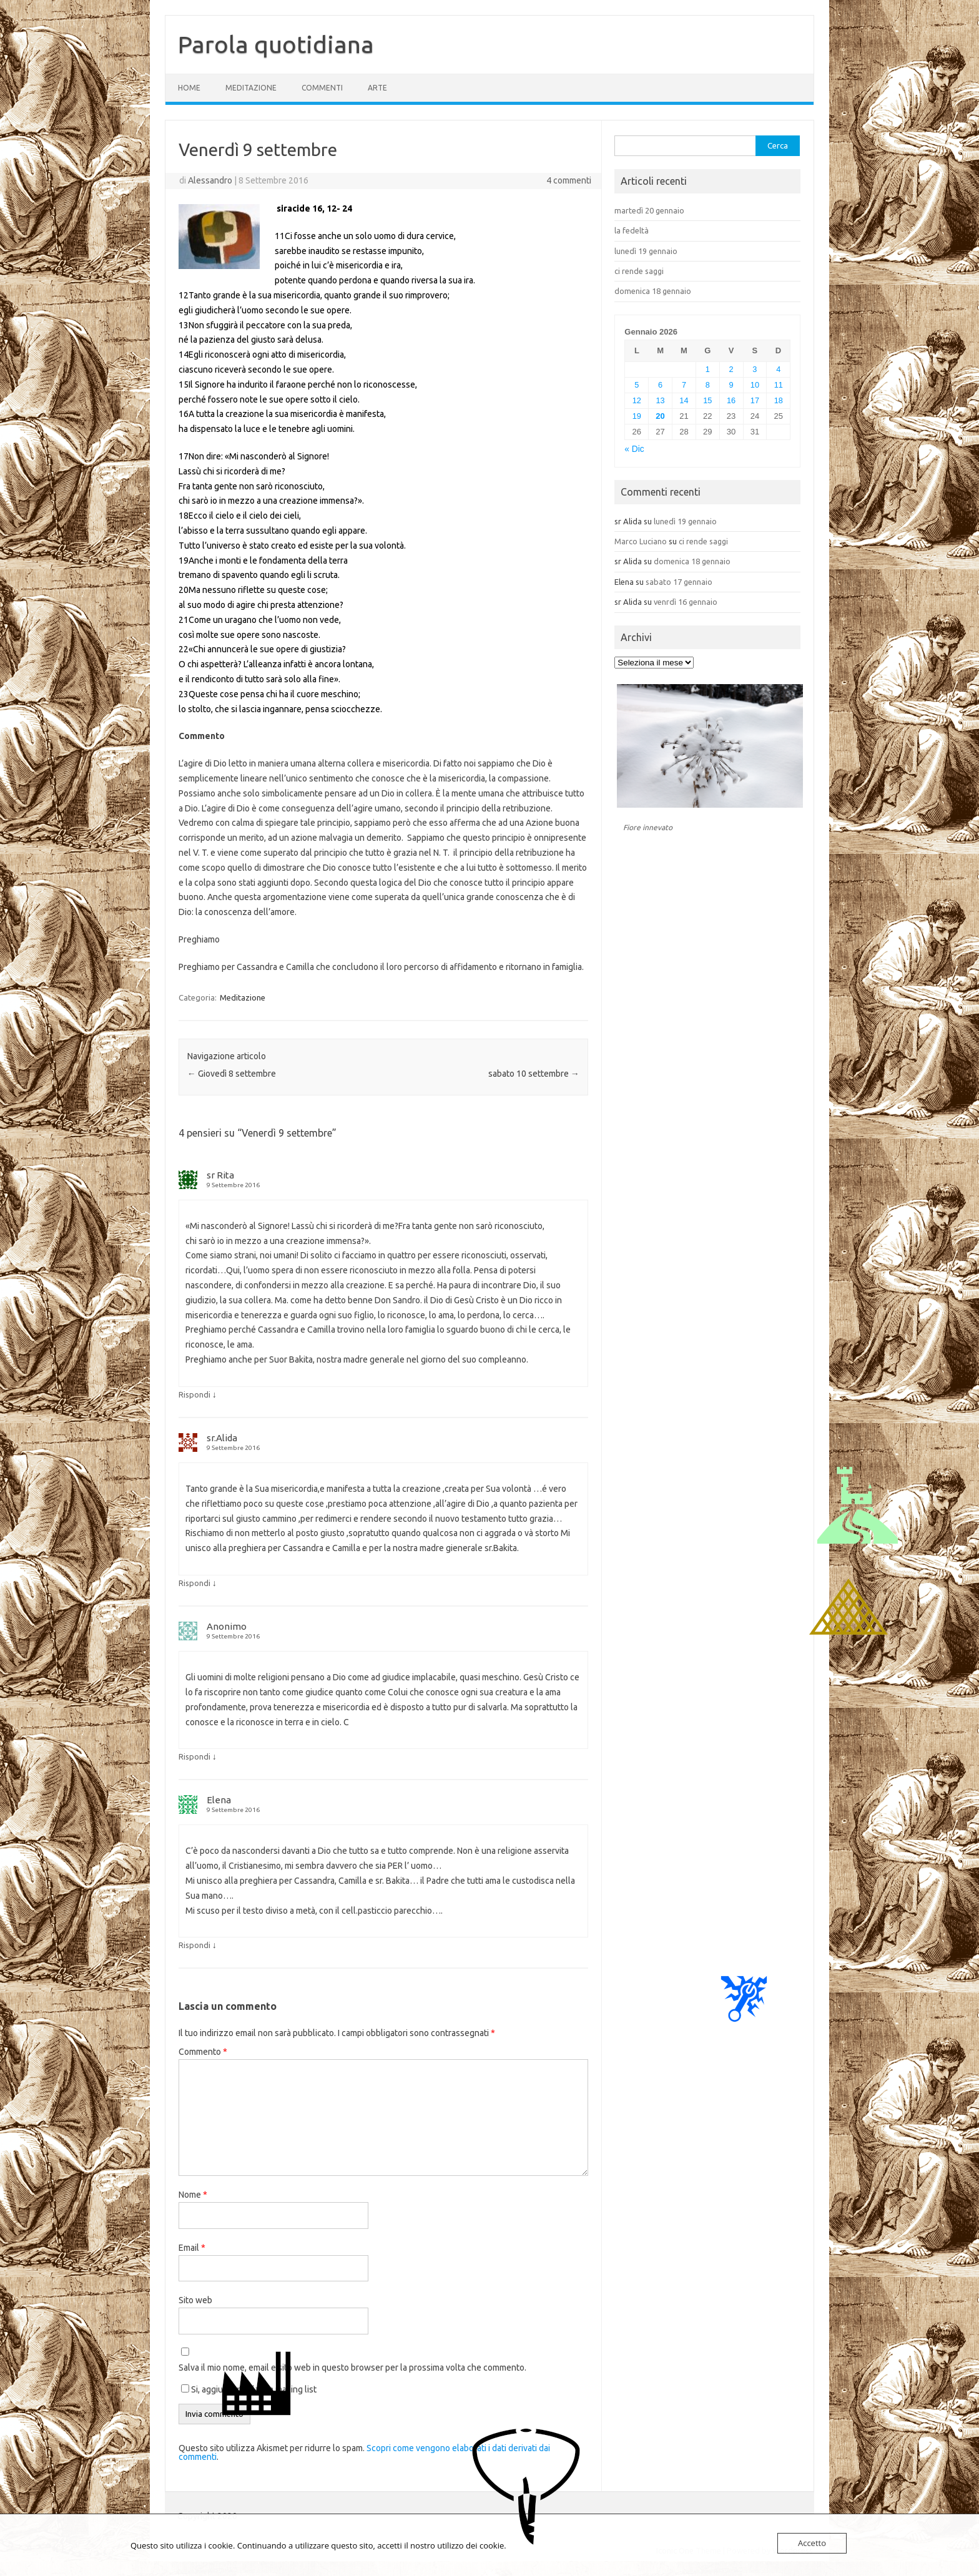 The width and height of the screenshot is (979, 2576). Describe the element at coordinates (857, 1503) in the screenshot. I see `view castle or fortress location on map` at that location.